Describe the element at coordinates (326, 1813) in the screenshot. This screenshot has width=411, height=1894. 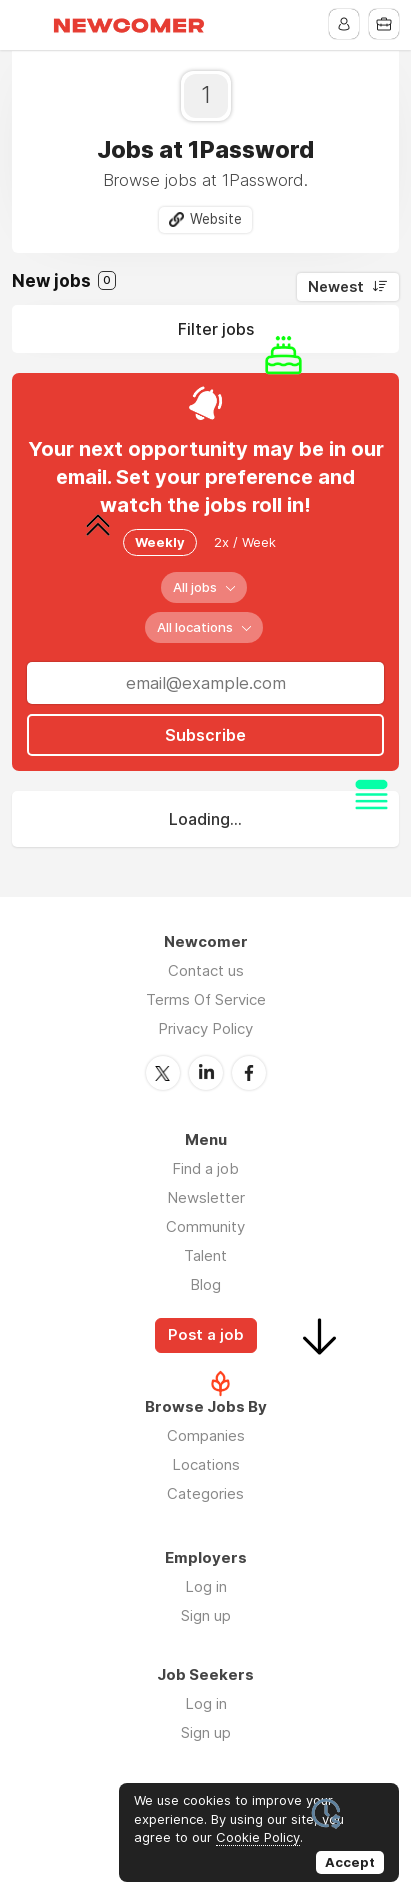
I see `view hourly rate or time-based pricing` at that location.